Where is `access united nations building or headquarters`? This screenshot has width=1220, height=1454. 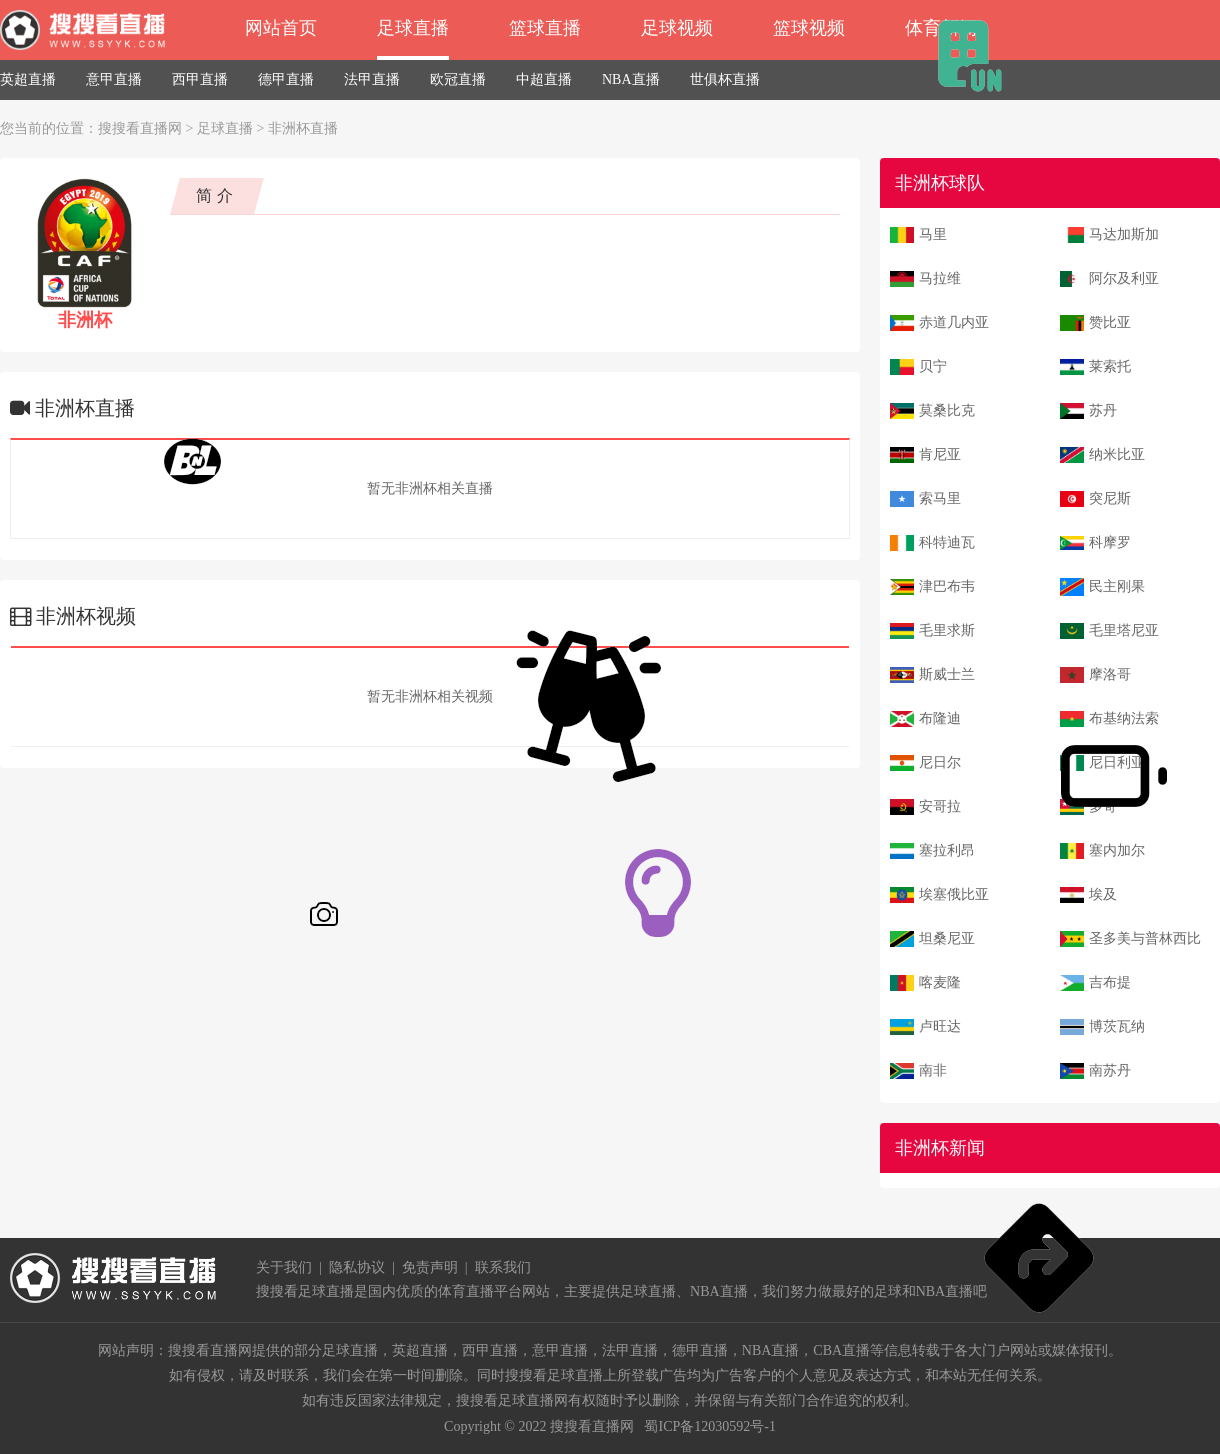 access united nations building or headquarters is located at coordinates (967, 53).